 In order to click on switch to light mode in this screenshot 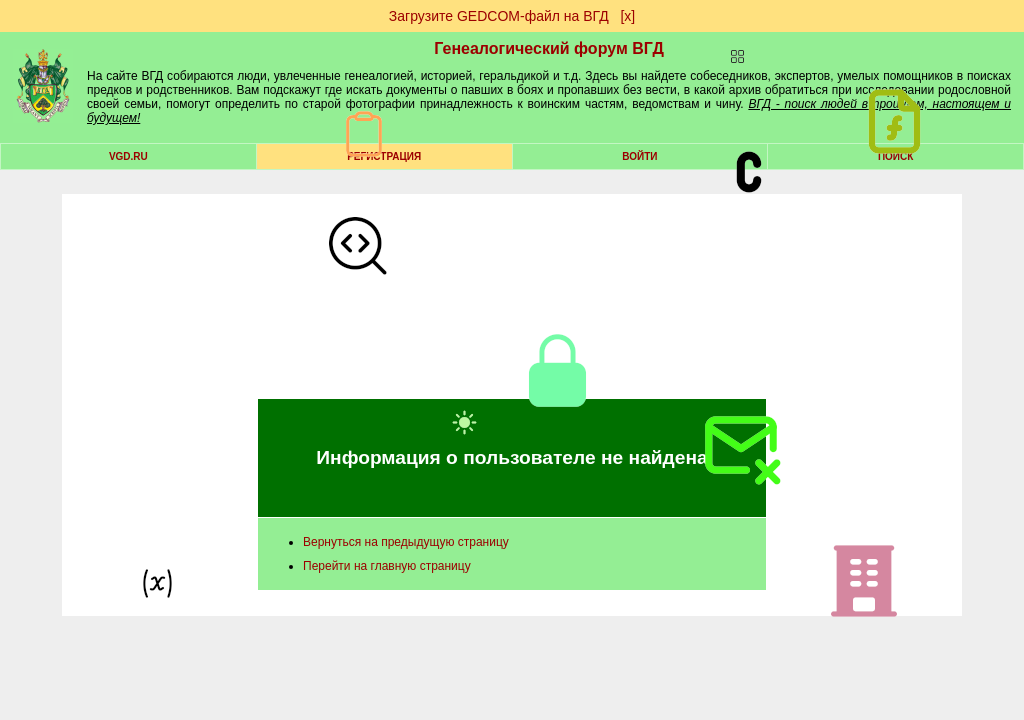, I will do `click(464, 422)`.